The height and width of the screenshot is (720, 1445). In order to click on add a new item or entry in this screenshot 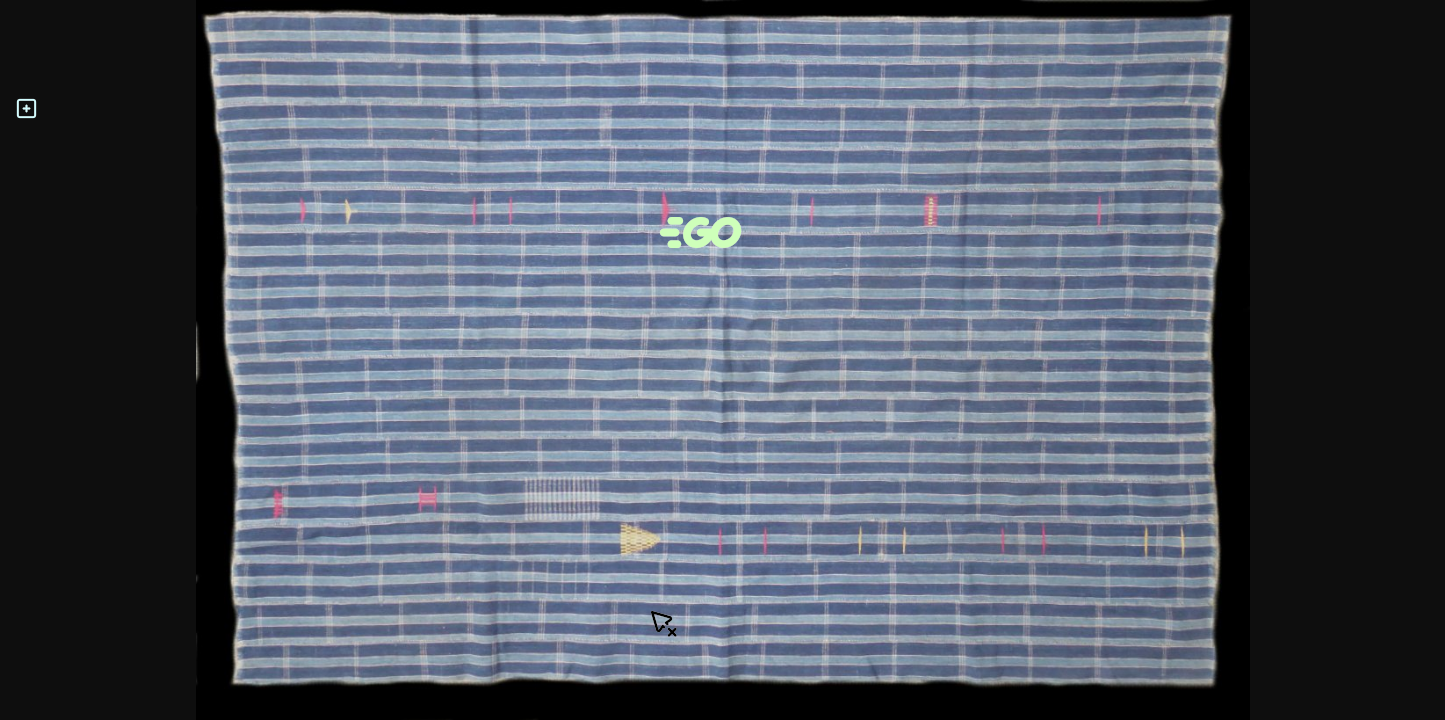, I will do `click(26, 108)`.